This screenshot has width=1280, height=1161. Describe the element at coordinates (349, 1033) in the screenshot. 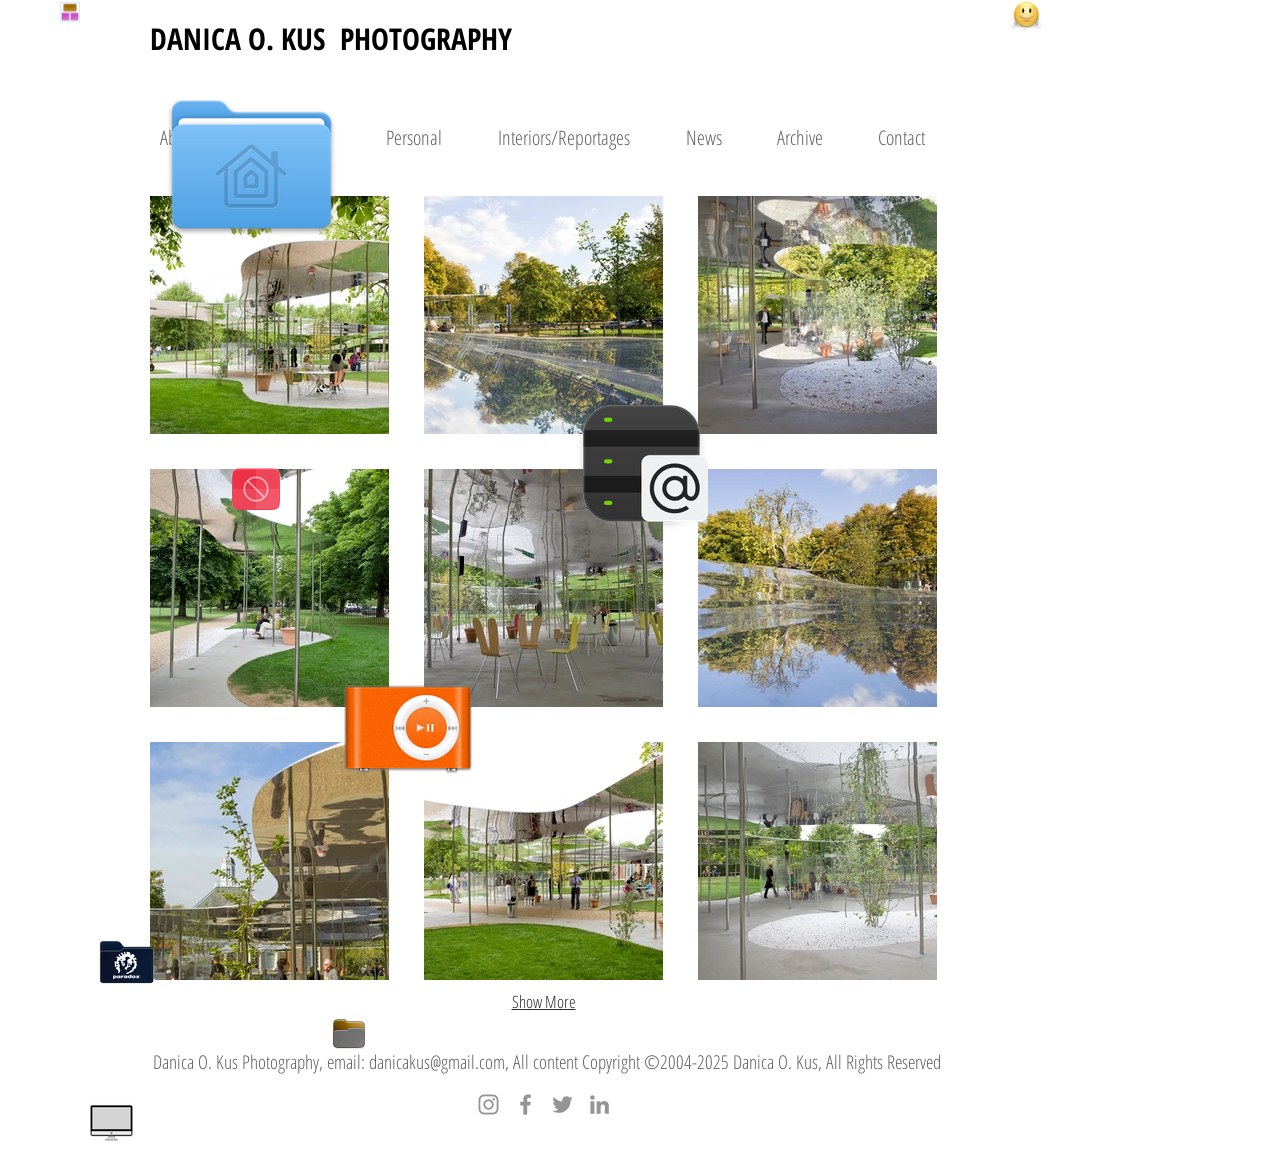

I see `drop files here to move them into this folder` at that location.